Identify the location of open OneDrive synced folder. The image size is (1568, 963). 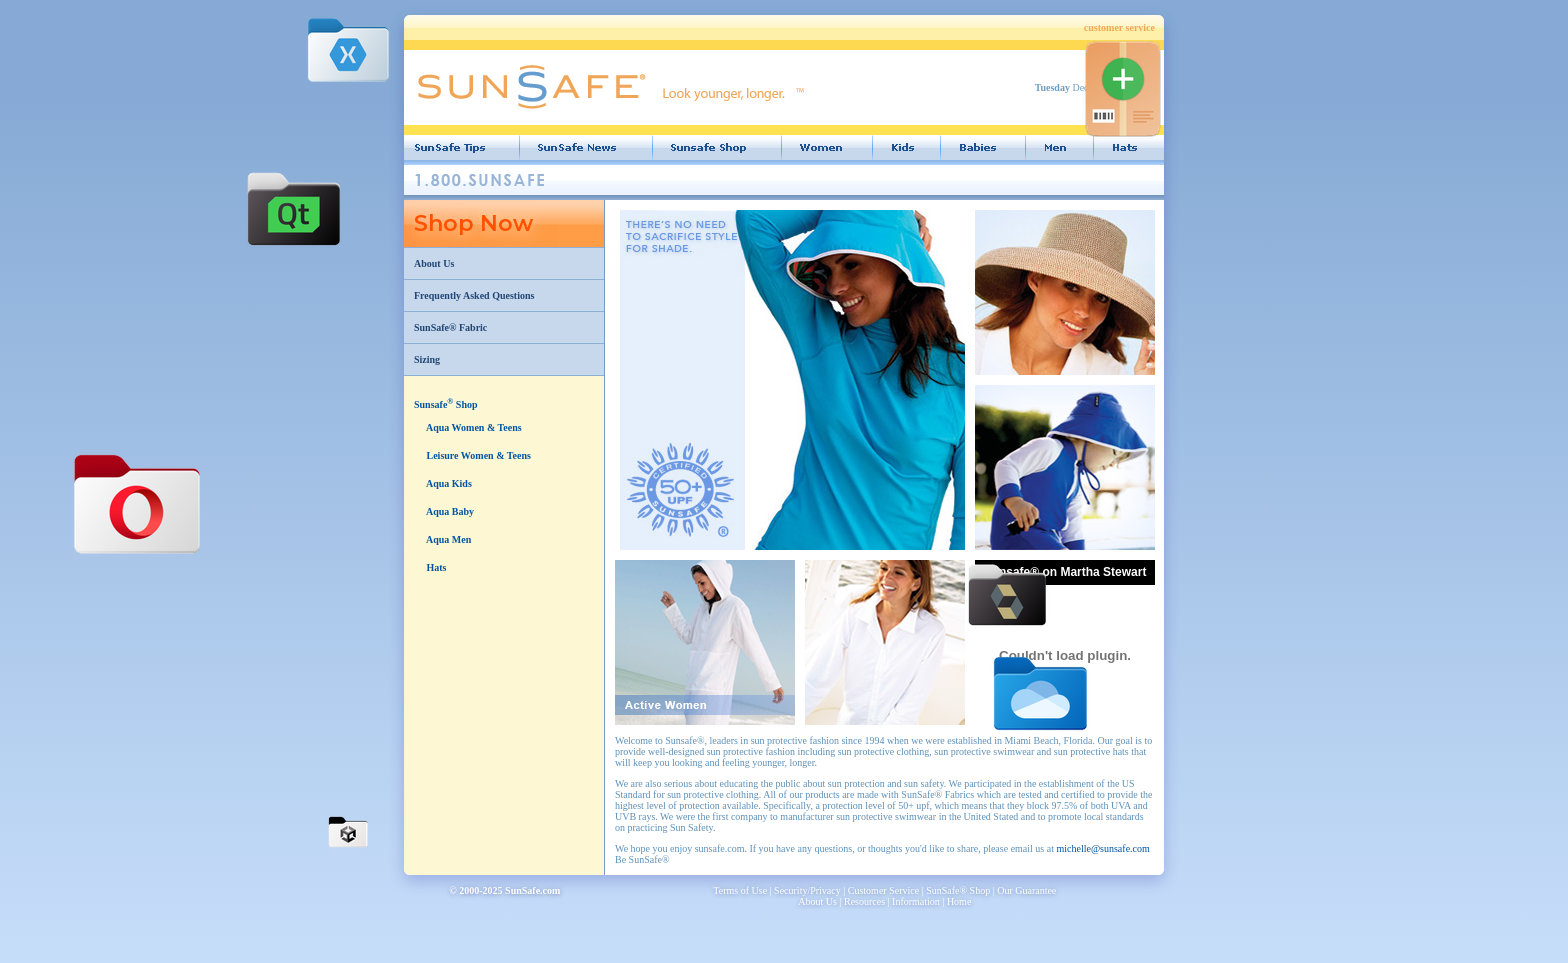
(1040, 696).